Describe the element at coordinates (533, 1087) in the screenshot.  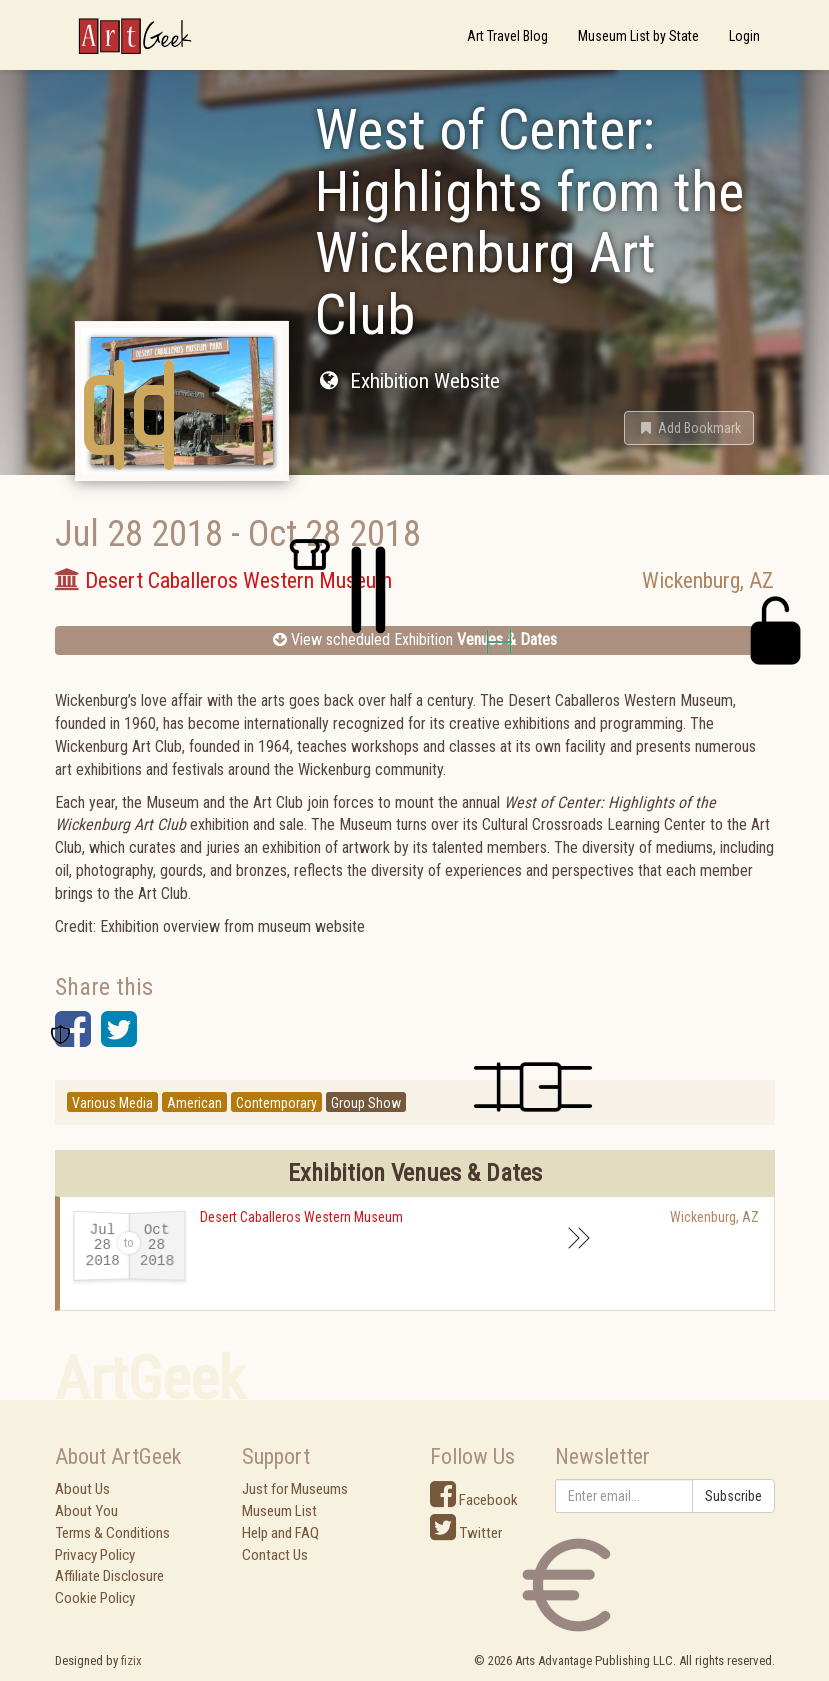
I see `adjust belt or strap settings` at that location.